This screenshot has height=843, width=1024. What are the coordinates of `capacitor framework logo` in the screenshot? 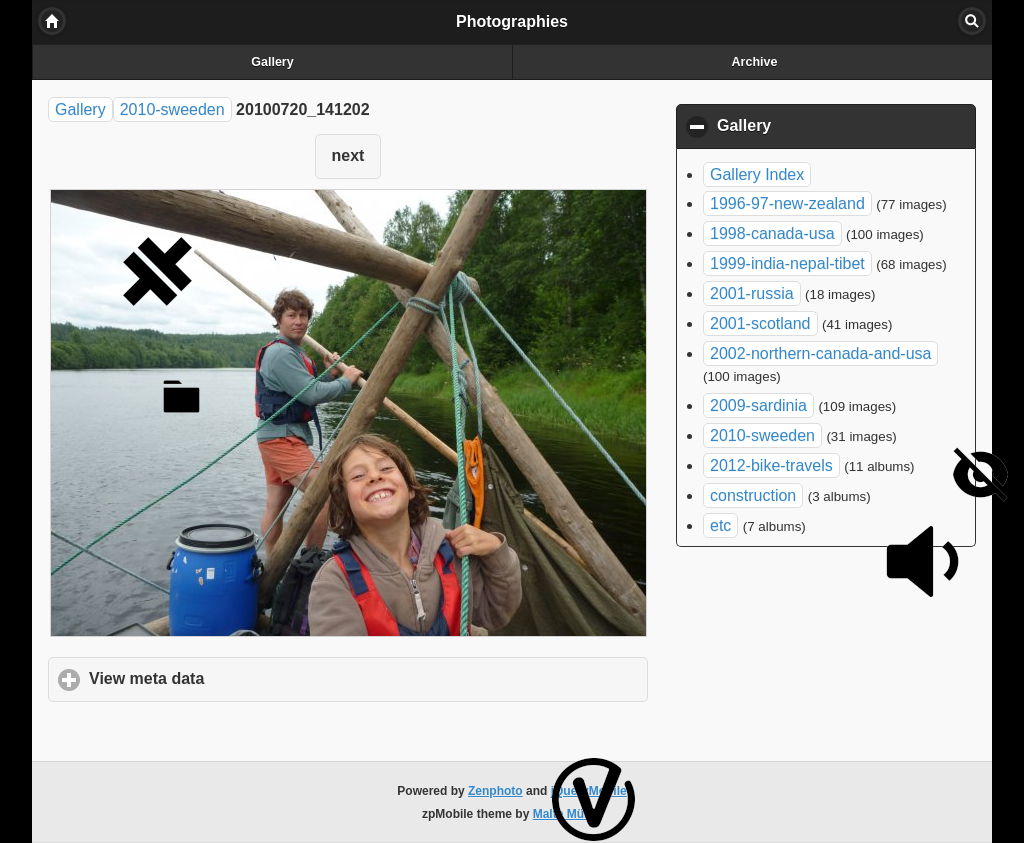 It's located at (157, 271).